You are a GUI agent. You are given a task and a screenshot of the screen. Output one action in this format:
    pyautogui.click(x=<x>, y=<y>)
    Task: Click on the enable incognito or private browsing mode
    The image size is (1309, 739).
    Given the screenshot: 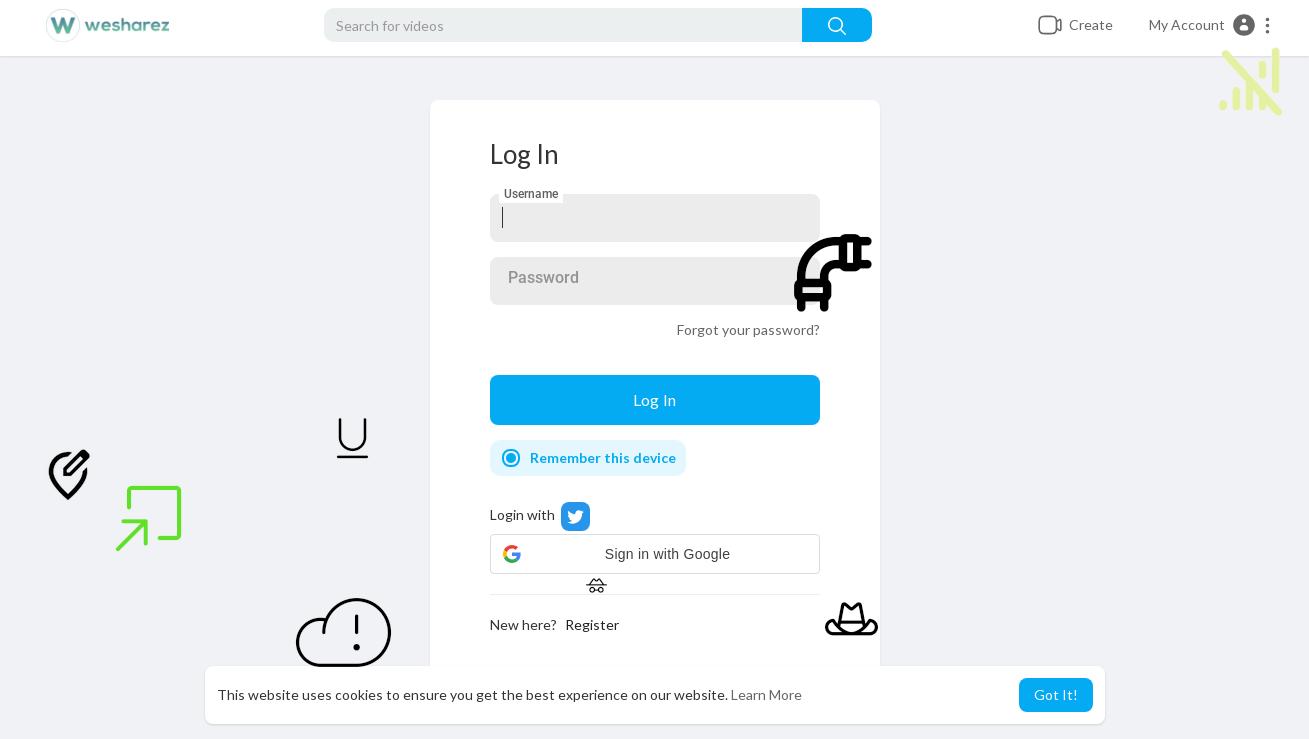 What is the action you would take?
    pyautogui.click(x=596, y=585)
    